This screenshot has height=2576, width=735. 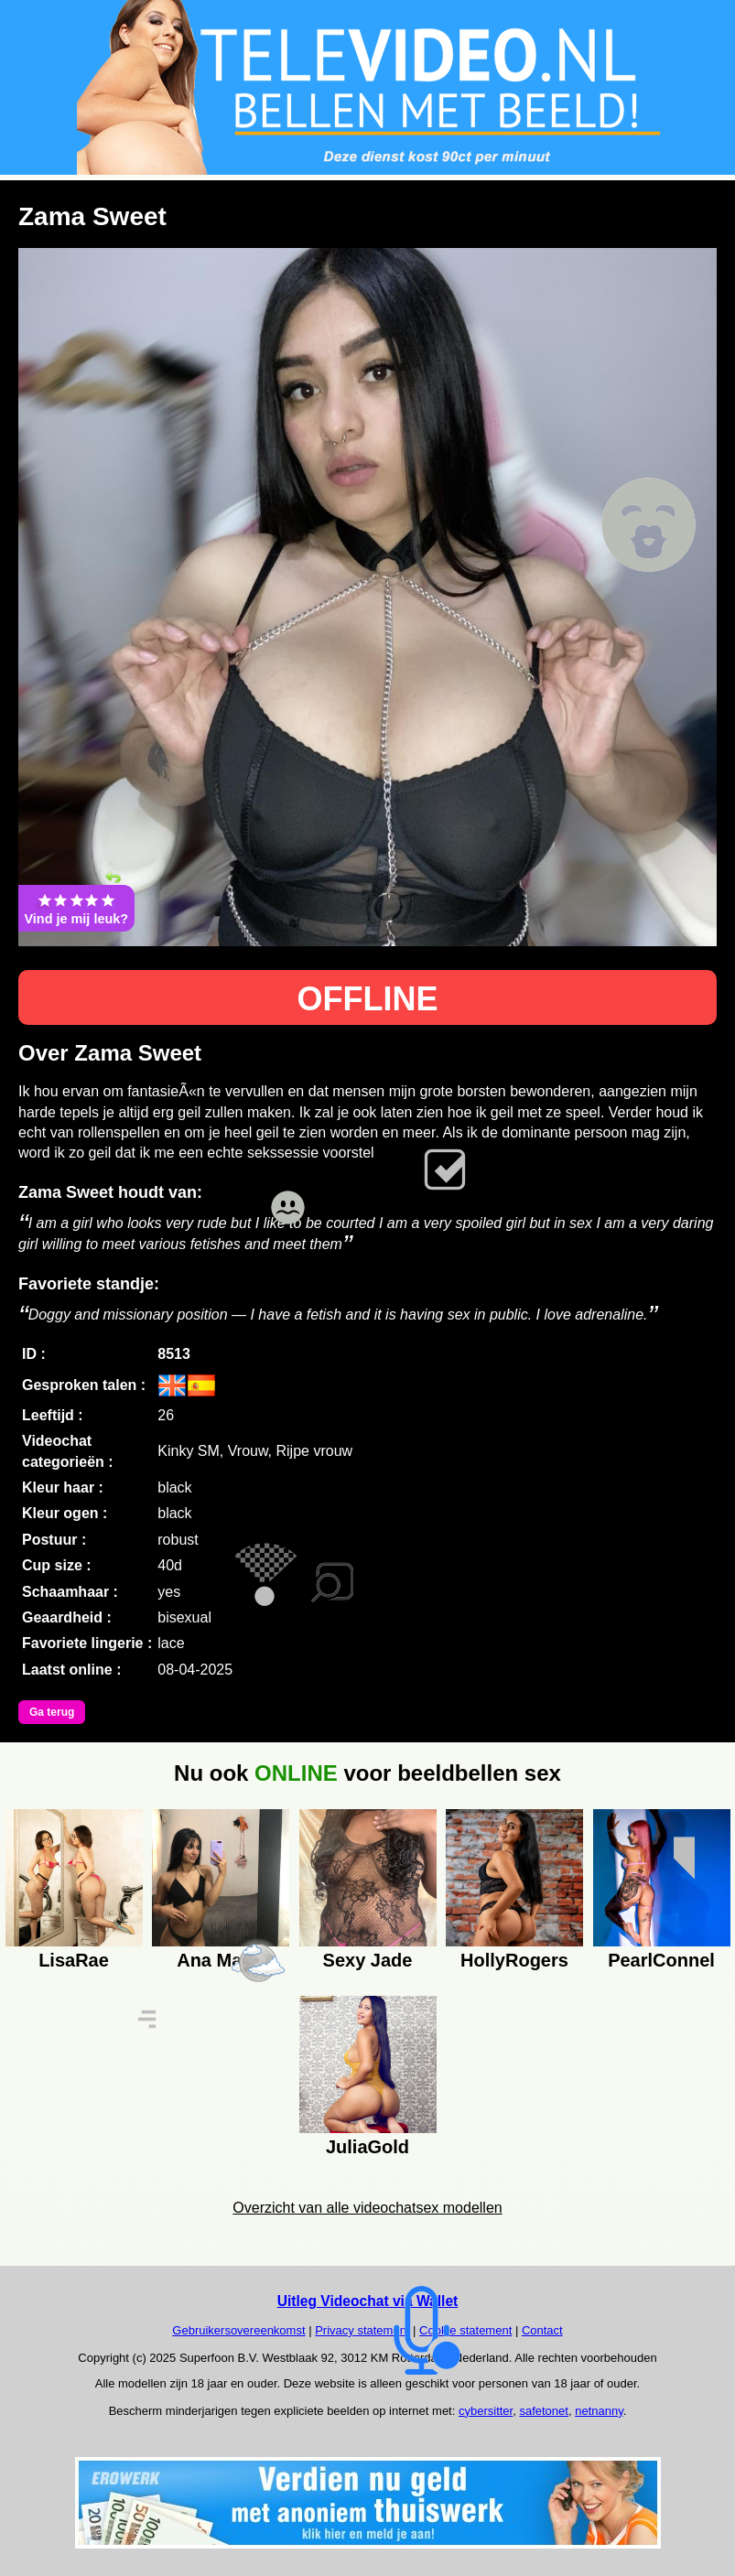 I want to click on indicates active wireless network connection, so click(x=265, y=1572).